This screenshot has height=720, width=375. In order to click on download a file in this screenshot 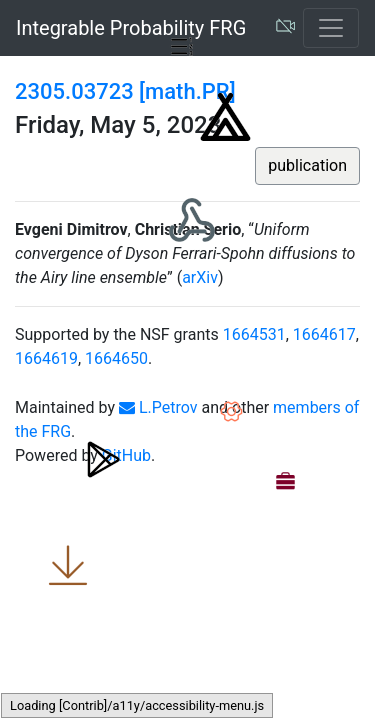, I will do `click(68, 566)`.